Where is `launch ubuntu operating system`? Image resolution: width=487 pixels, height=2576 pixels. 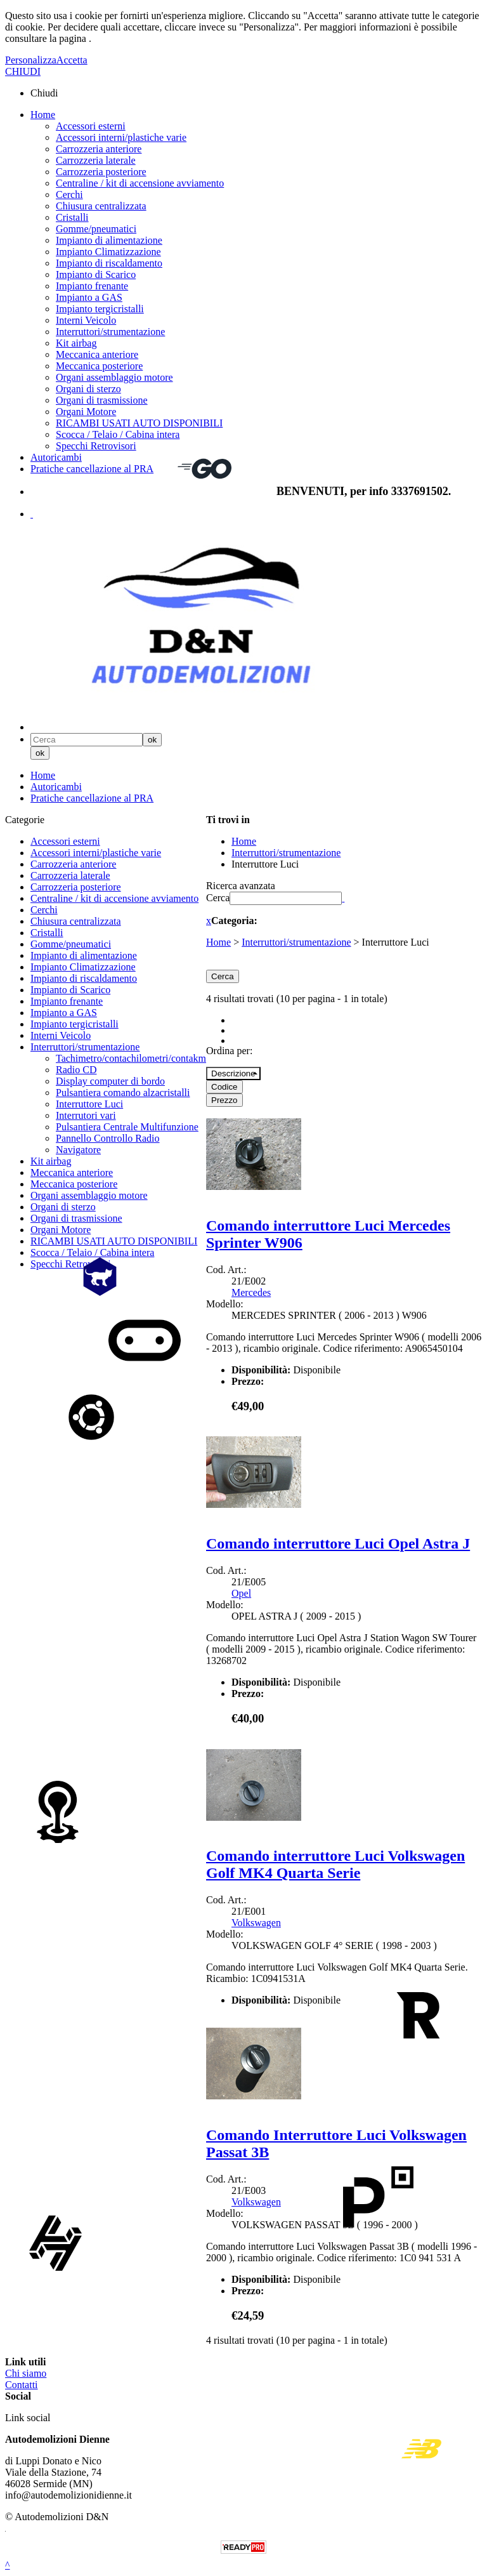
launch ubuntu operating system is located at coordinates (91, 1417).